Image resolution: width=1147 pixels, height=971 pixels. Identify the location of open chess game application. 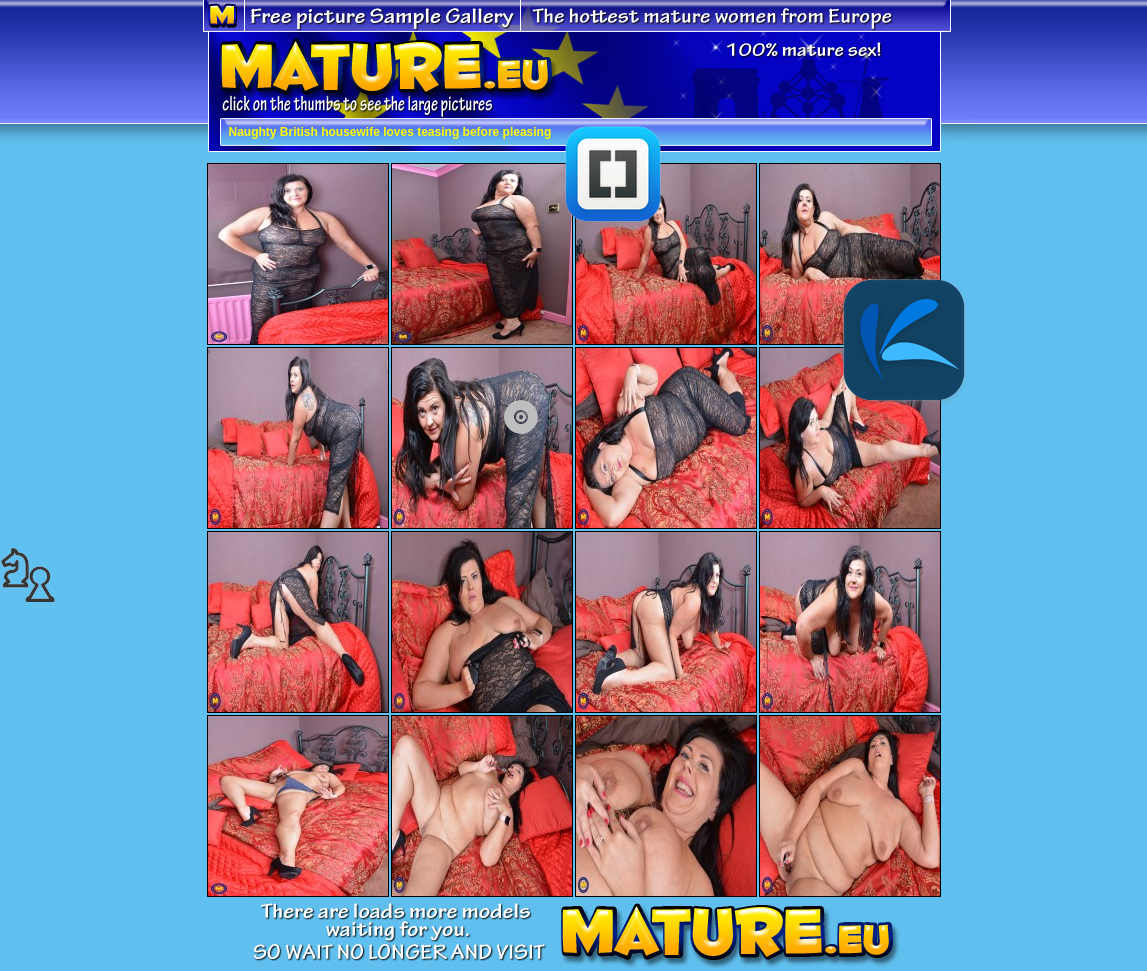
(28, 575).